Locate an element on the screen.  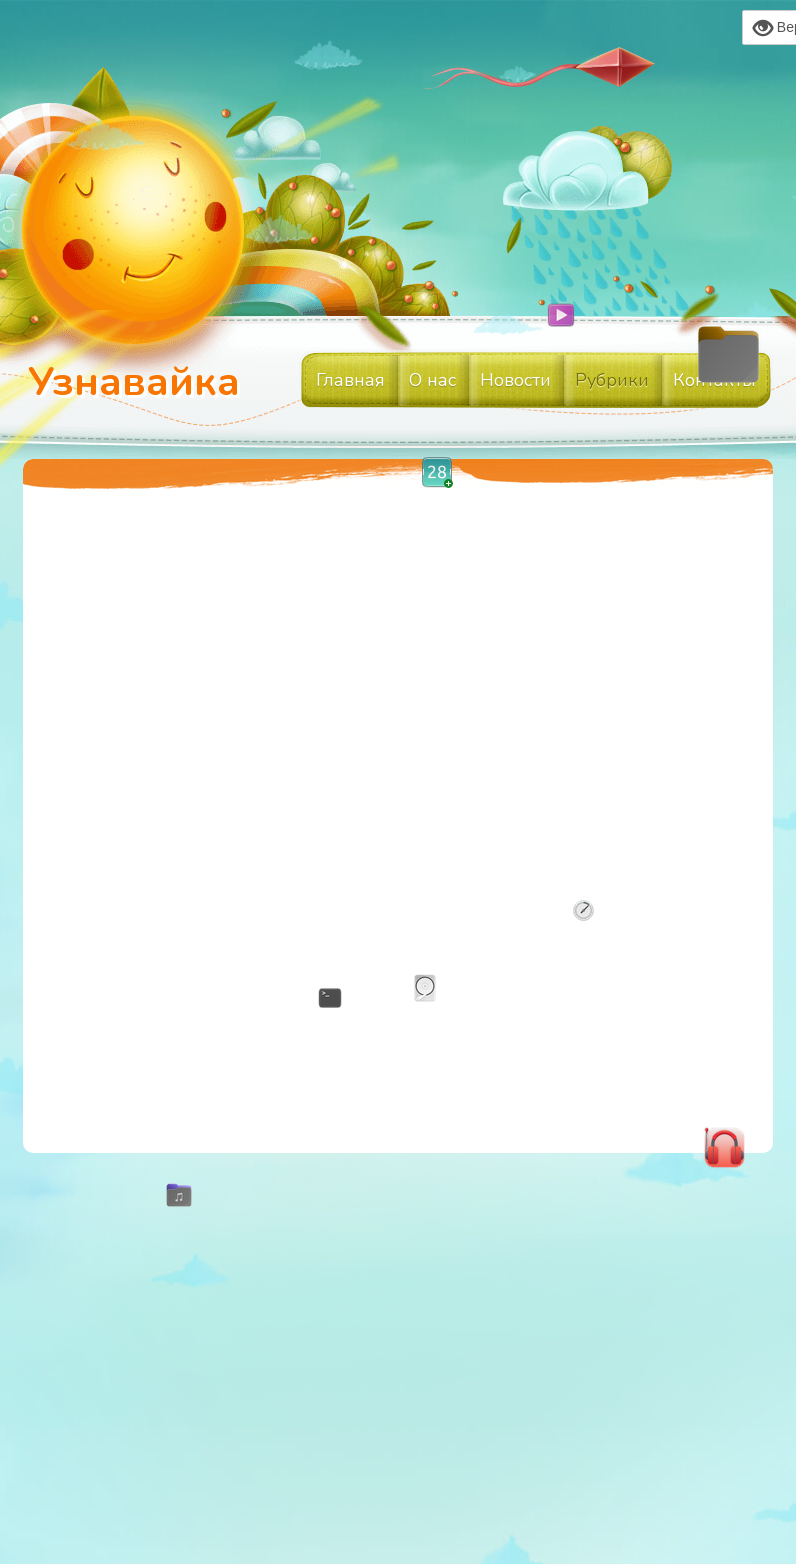
open audio sharing app is located at coordinates (724, 1147).